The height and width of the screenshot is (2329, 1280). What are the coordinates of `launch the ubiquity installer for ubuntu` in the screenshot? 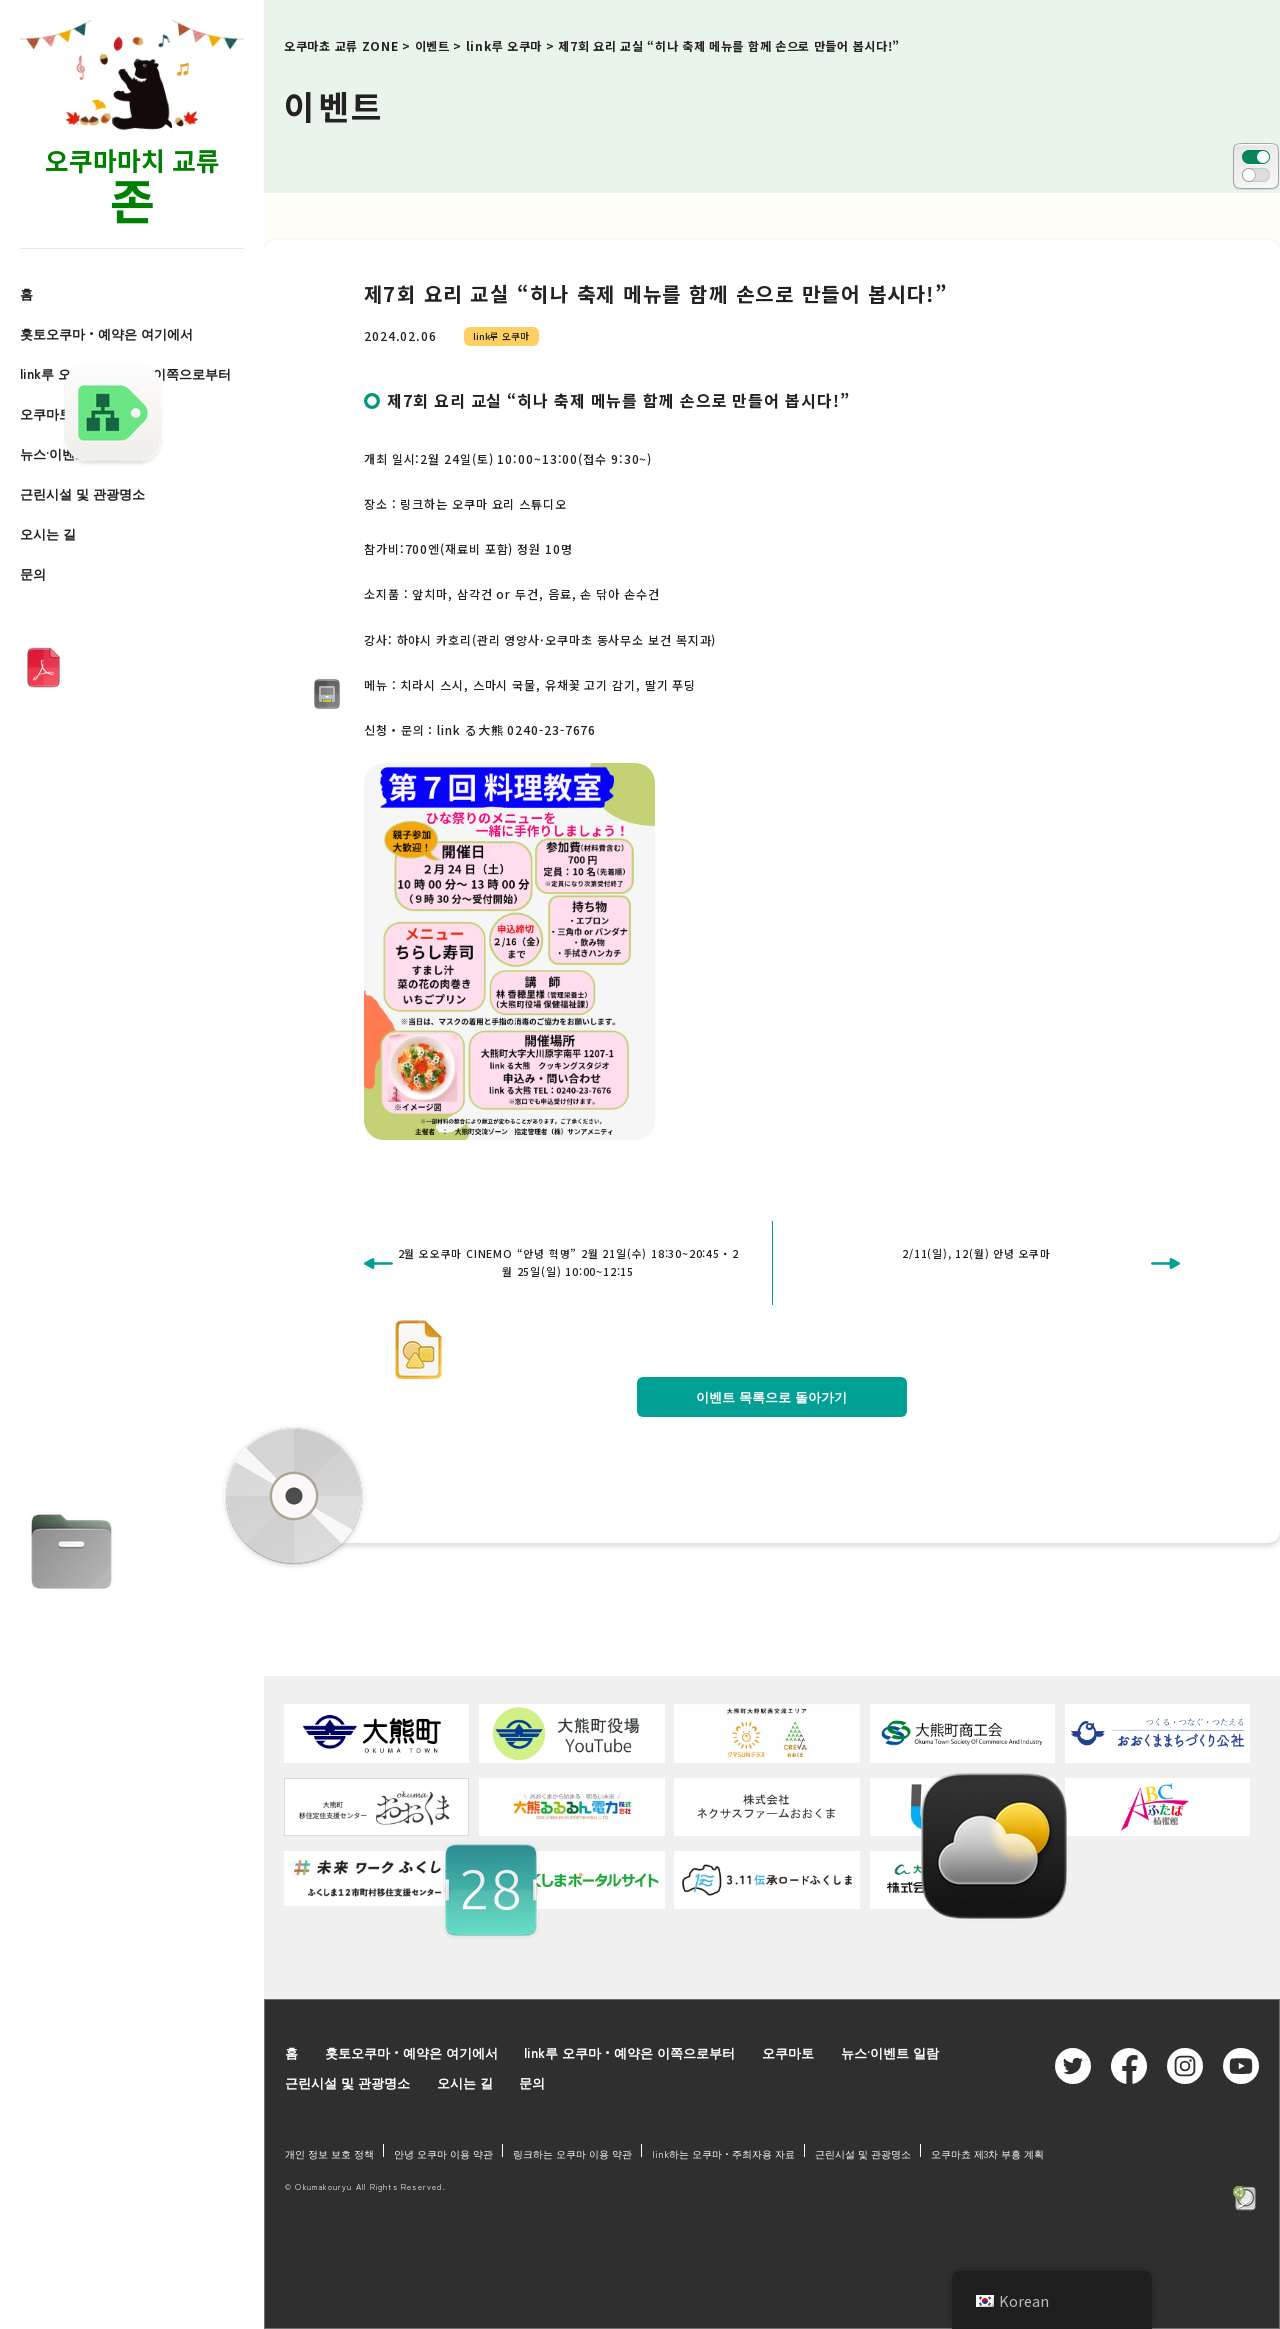 It's located at (1245, 2198).